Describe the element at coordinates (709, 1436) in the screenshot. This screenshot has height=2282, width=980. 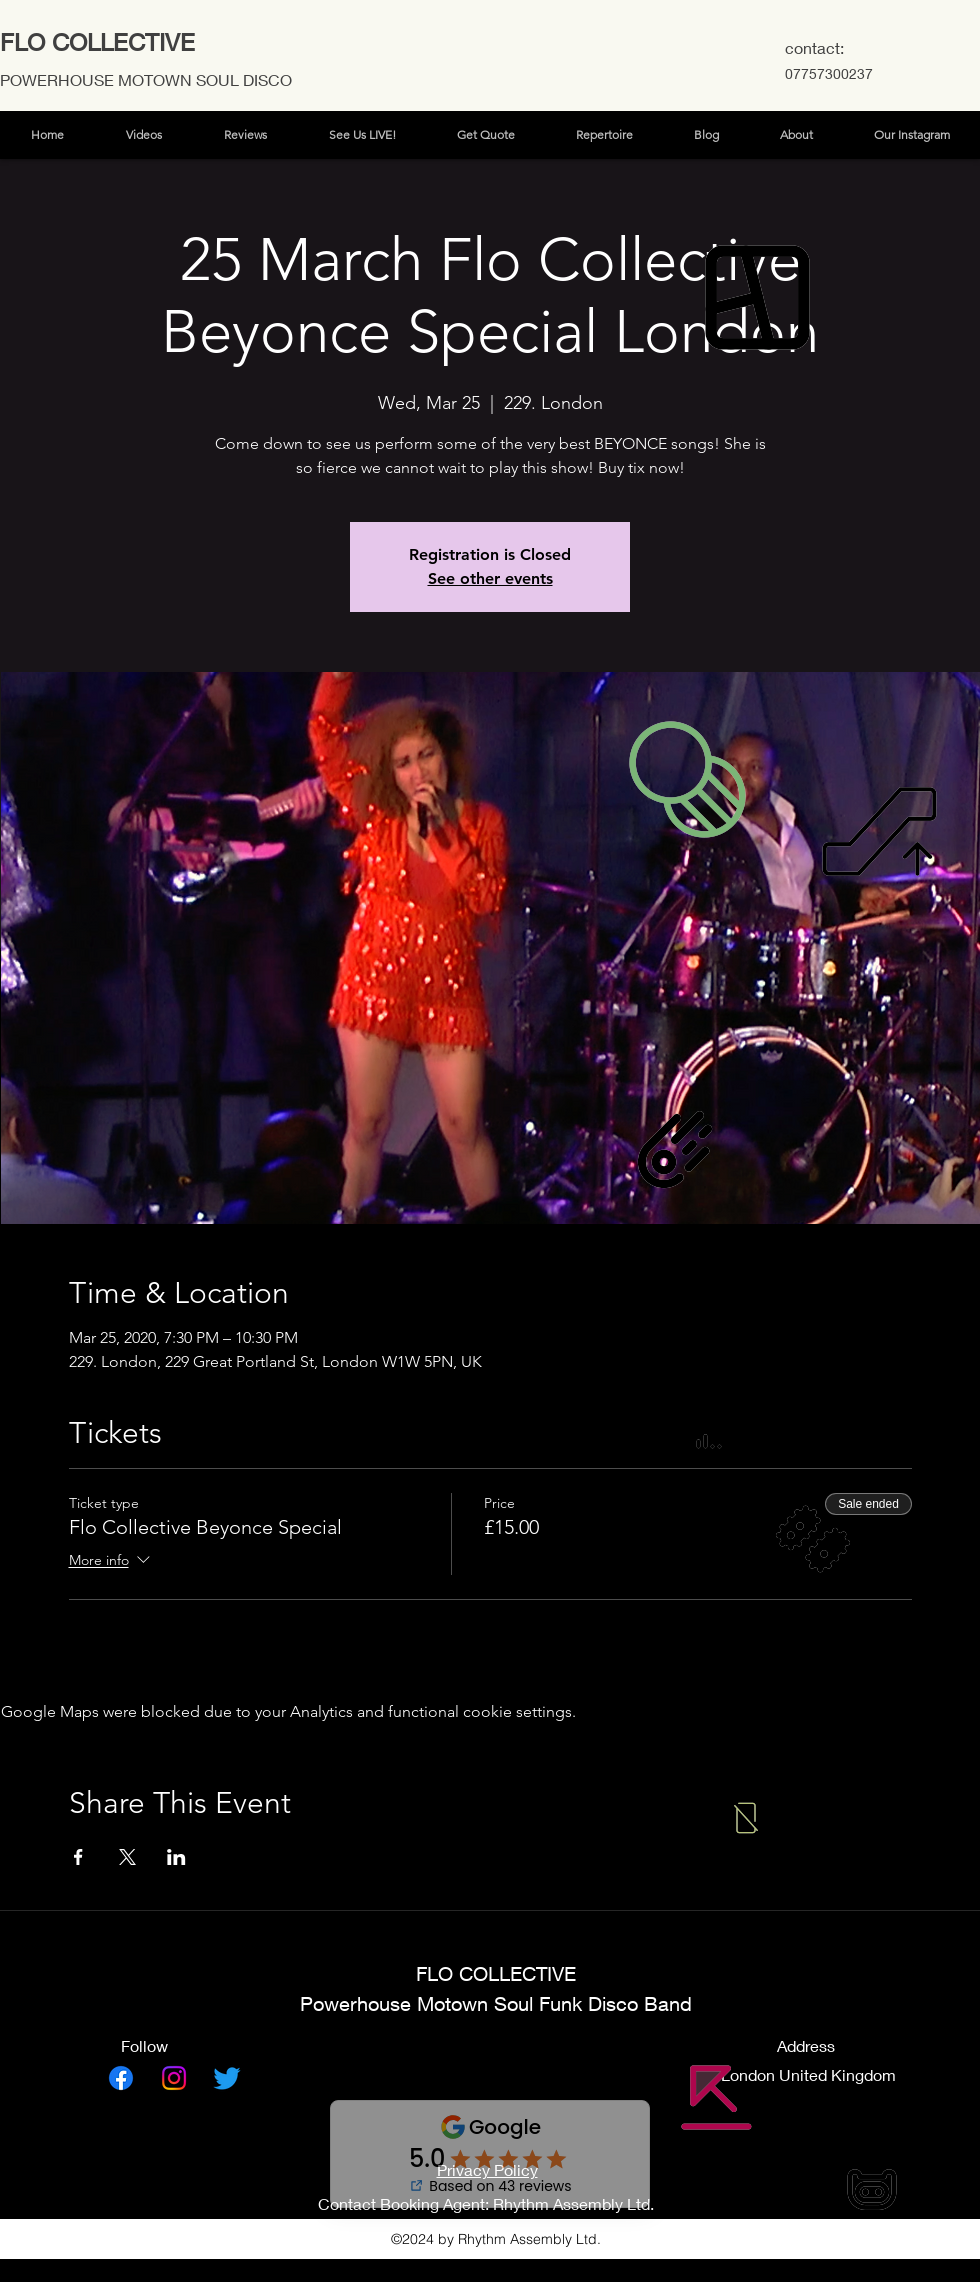
I see `indicates moderate signal strength` at that location.